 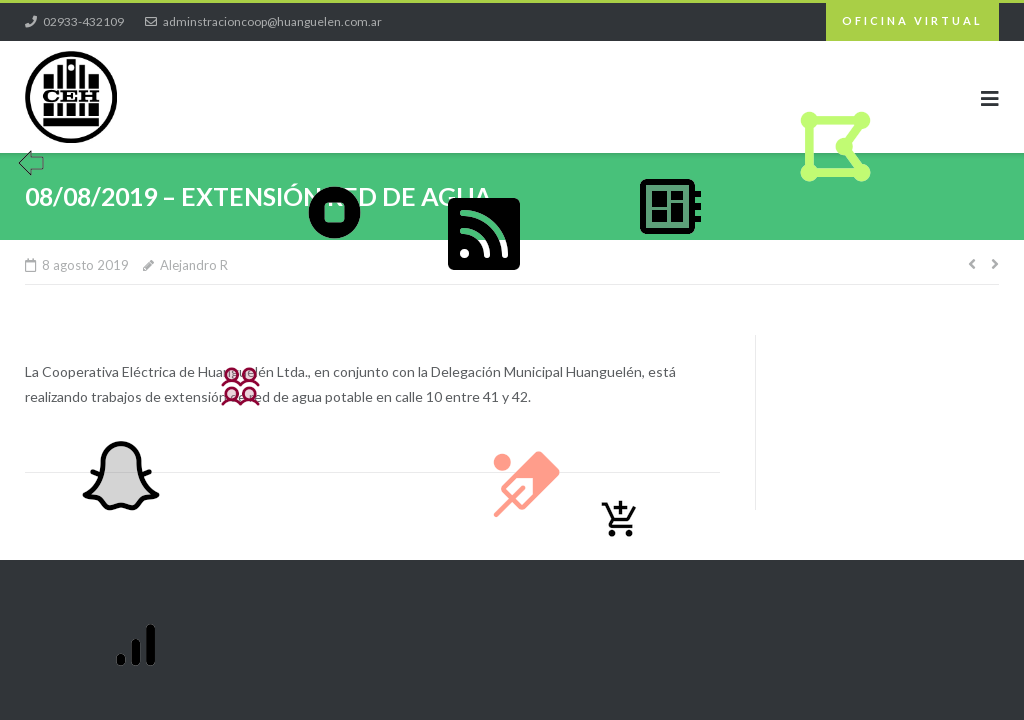 I want to click on view all team members, so click(x=240, y=386).